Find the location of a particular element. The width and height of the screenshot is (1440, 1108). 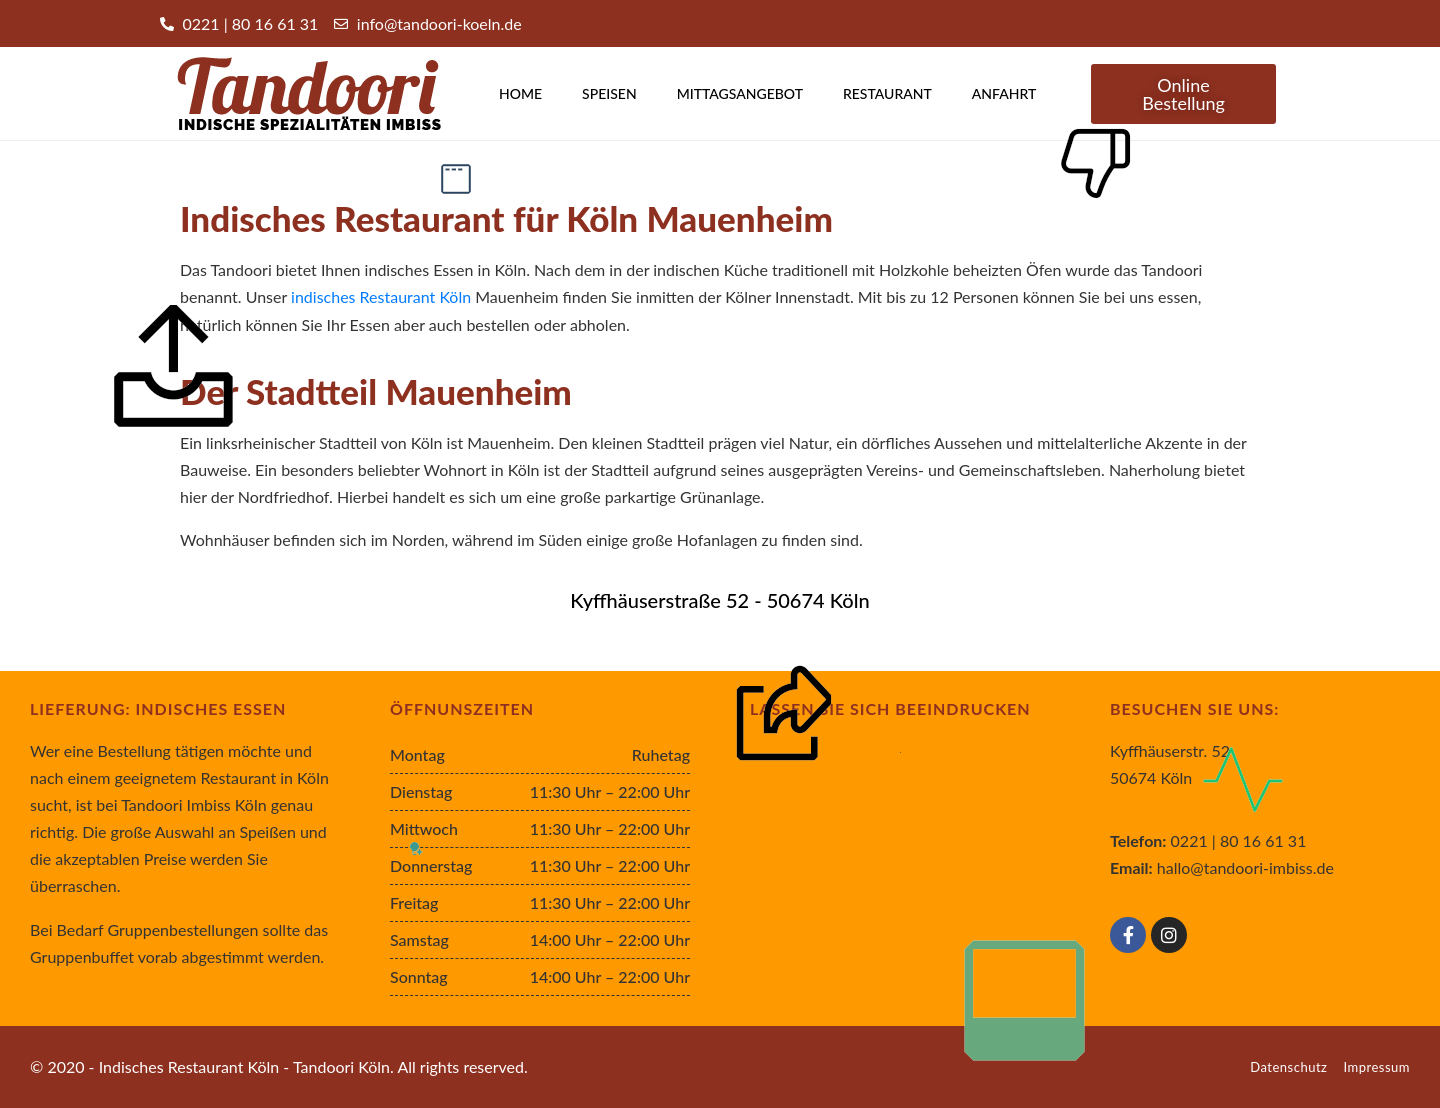

view health or heart rate monitoring is located at coordinates (1243, 781).